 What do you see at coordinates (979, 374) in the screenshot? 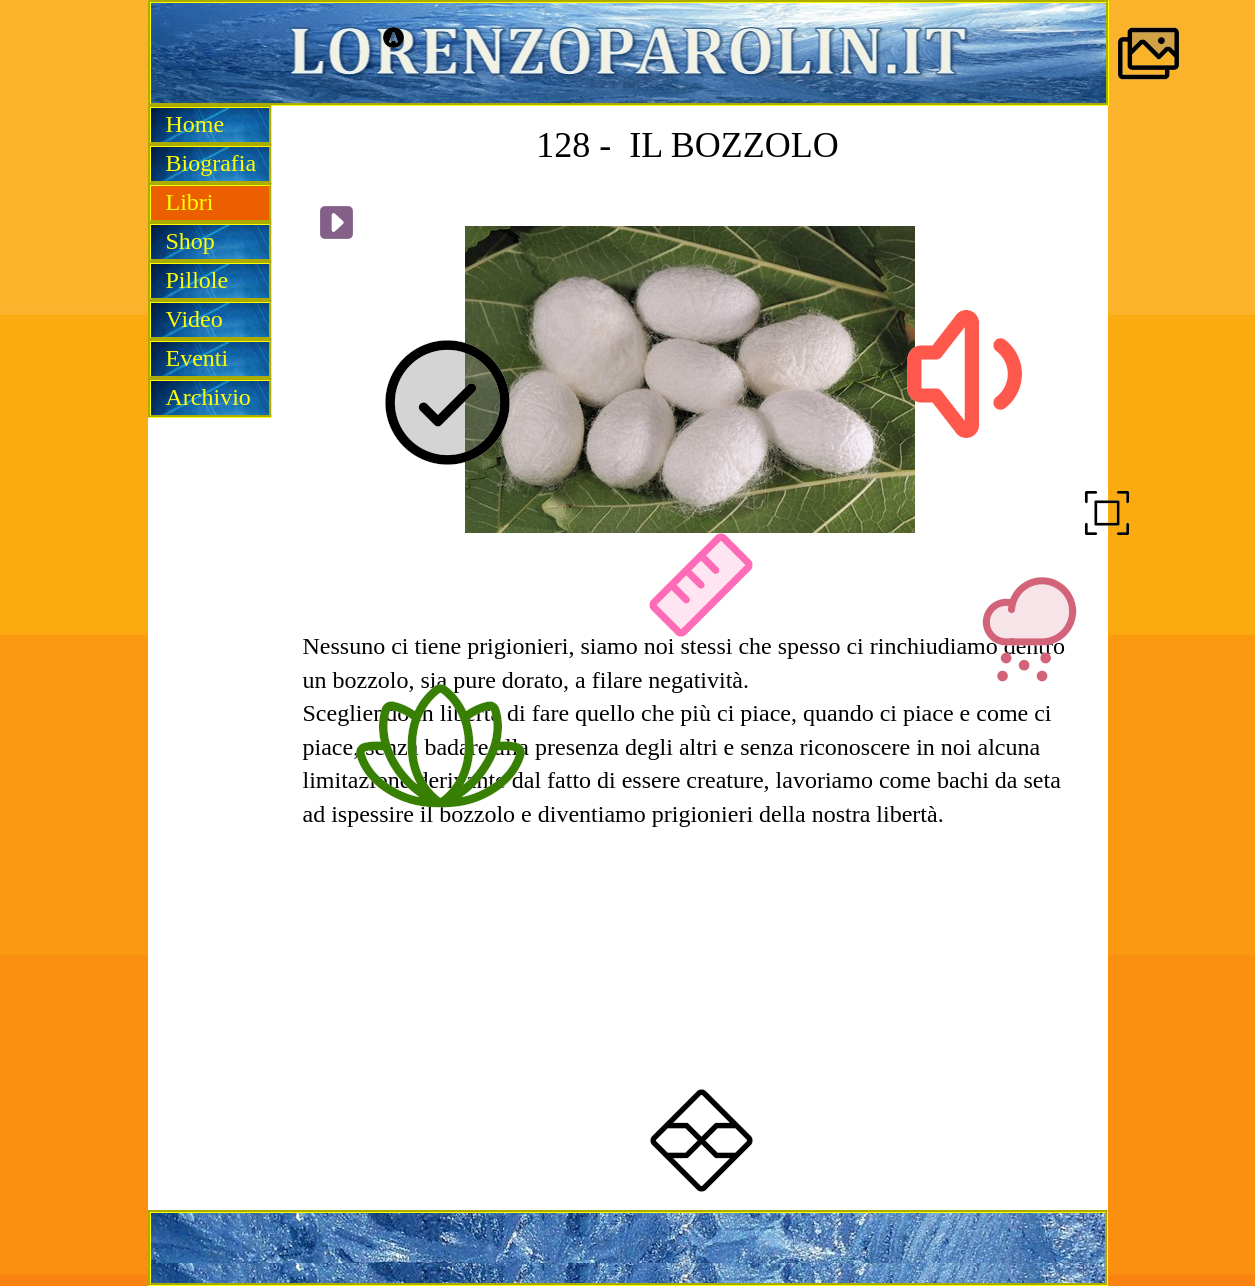
I see `adjust audio volume level` at bounding box center [979, 374].